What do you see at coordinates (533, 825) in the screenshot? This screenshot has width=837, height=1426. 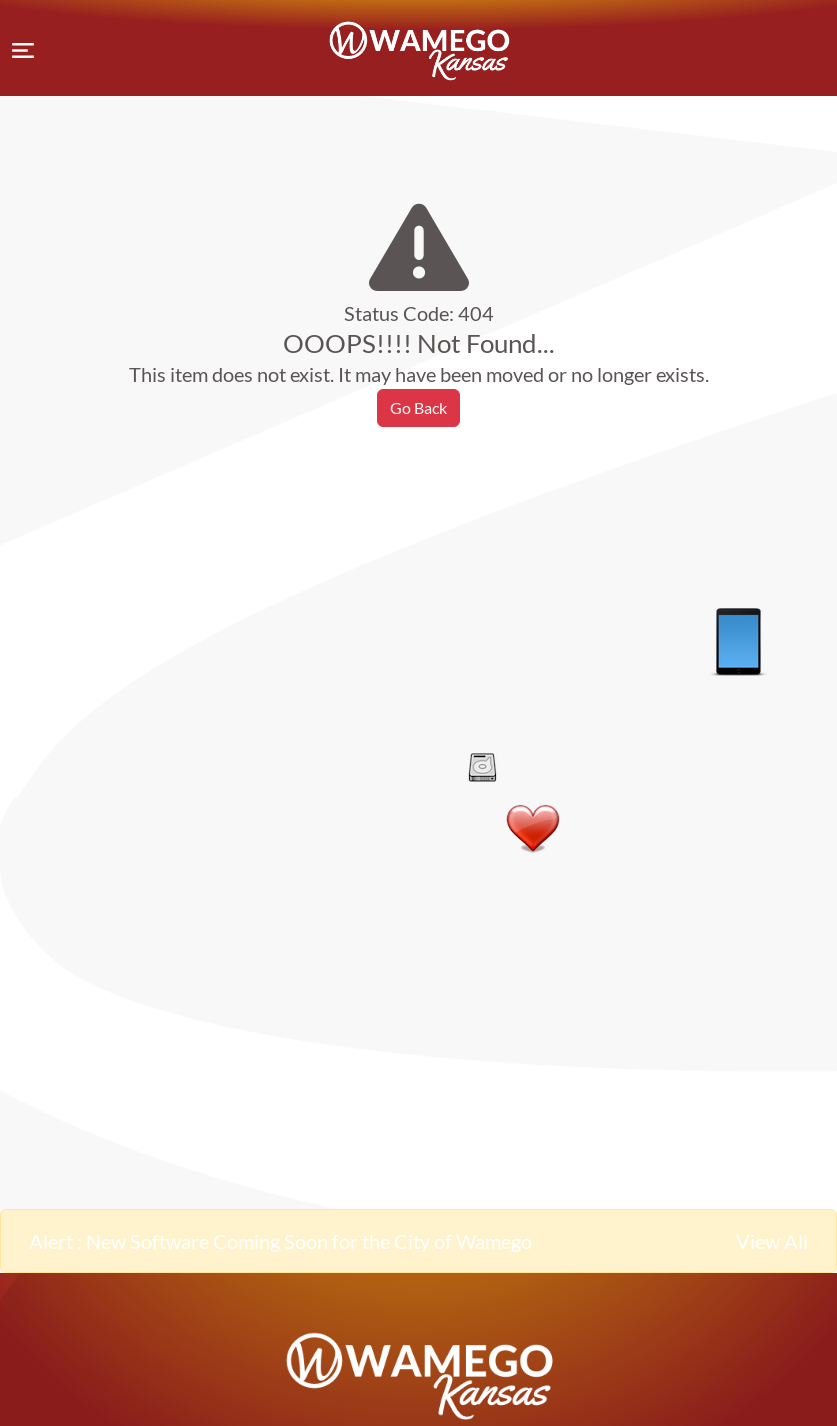 I see `access your favorites or bookmarked items` at bounding box center [533, 825].